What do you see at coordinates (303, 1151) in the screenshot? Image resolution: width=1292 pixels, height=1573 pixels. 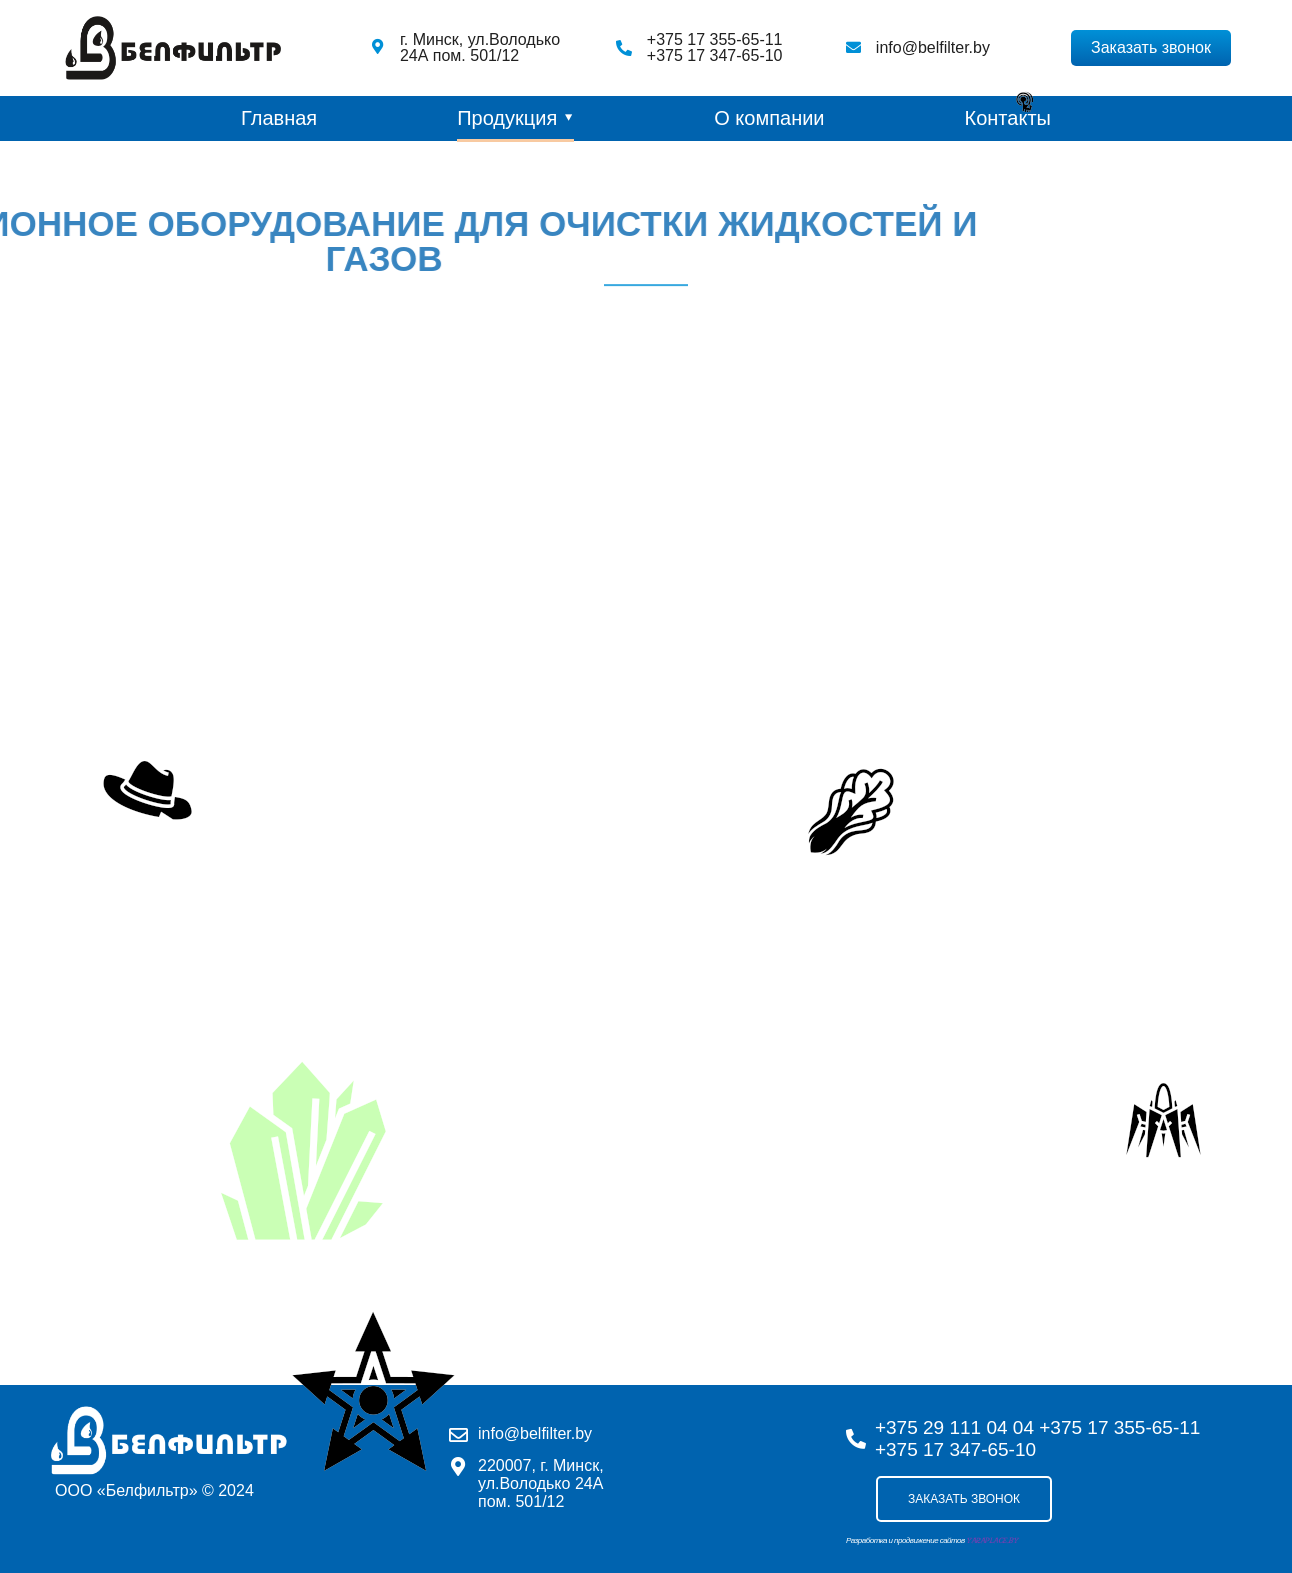 I see `view crystal resources or inventory` at bounding box center [303, 1151].